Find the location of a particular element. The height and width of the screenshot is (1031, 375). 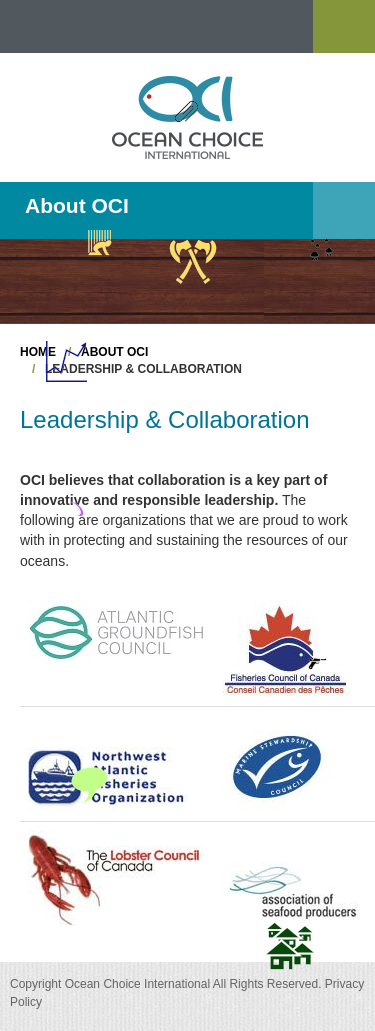

access weapons or firearms inventory is located at coordinates (317, 663).